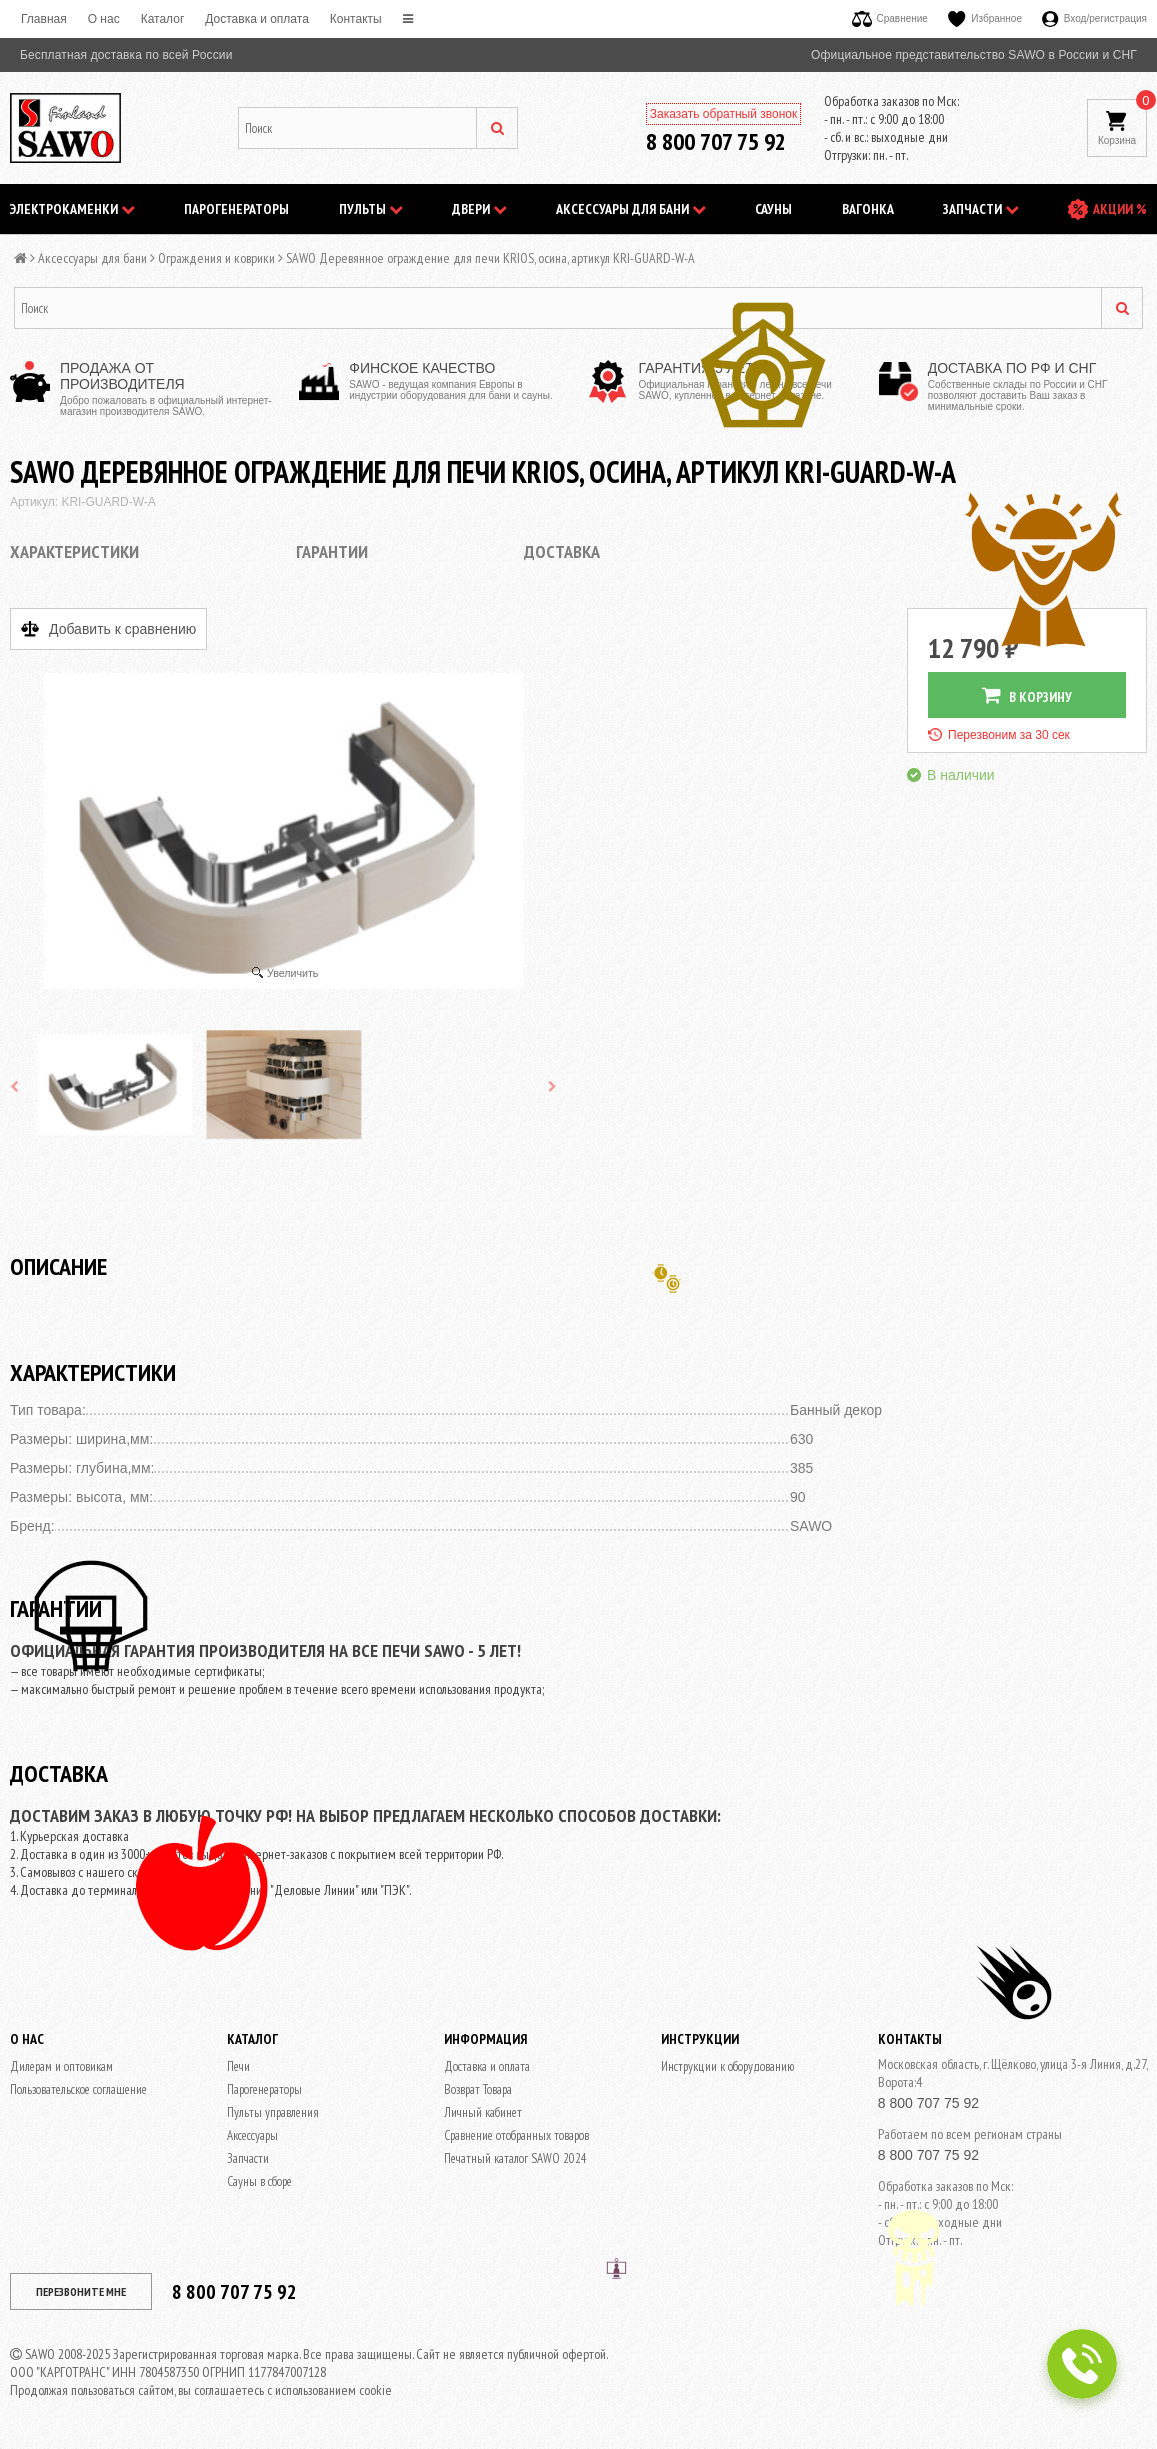 The height and width of the screenshot is (2449, 1157). I want to click on indicates poison or toxic damage status, so click(912, 2257).